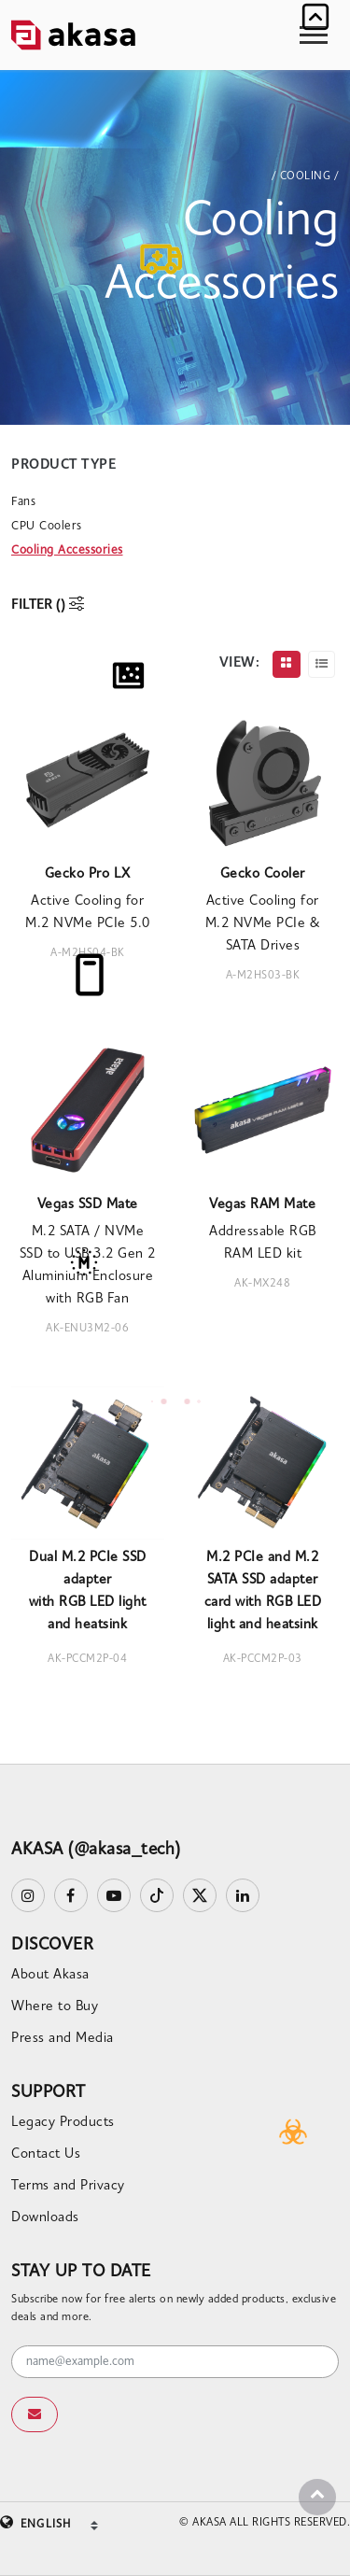  I want to click on view scatter plot data visualization, so click(128, 675).